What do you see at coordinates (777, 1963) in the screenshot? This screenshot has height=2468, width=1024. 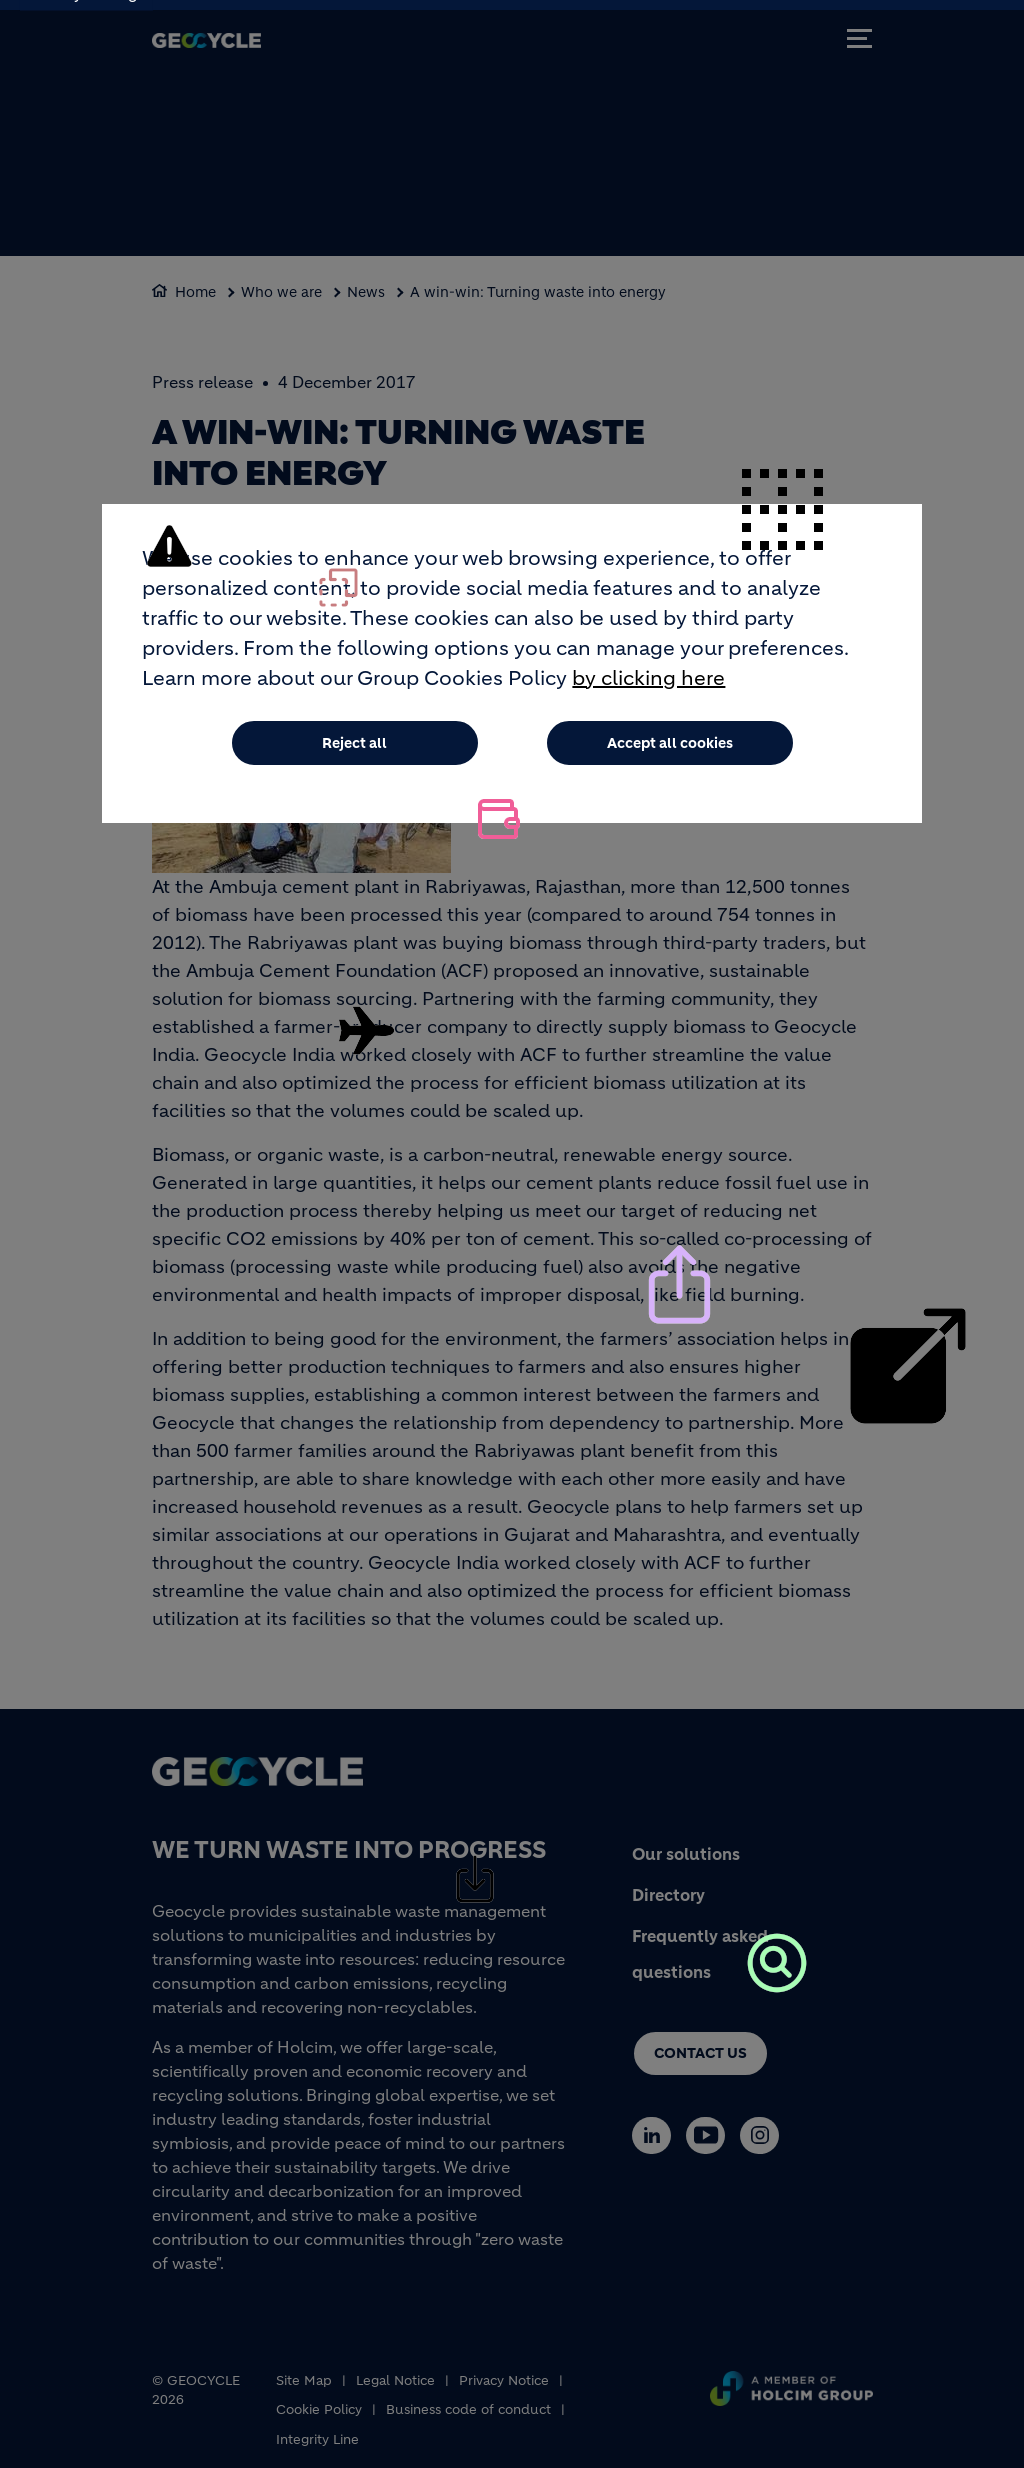 I see `tap to search` at bounding box center [777, 1963].